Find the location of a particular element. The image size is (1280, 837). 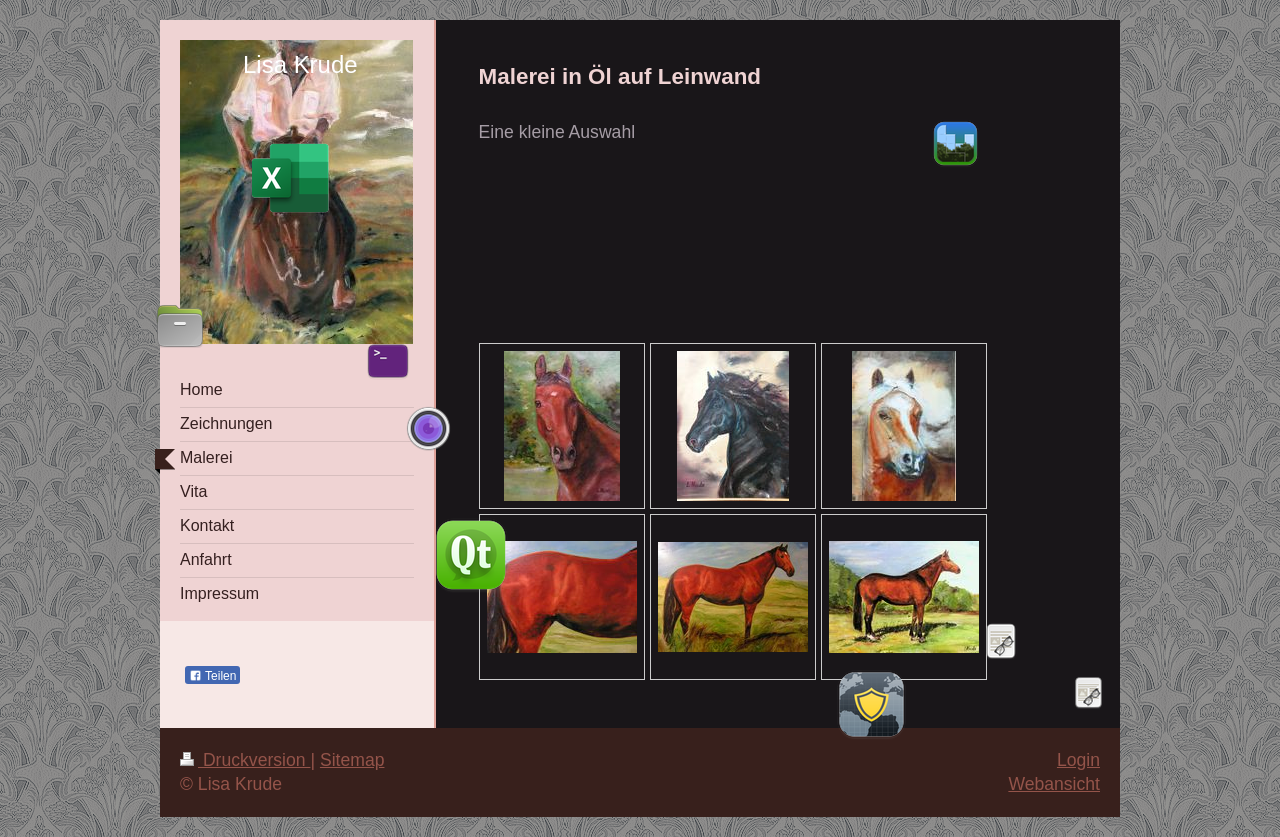

open the camera app to take photos or videos is located at coordinates (428, 428).